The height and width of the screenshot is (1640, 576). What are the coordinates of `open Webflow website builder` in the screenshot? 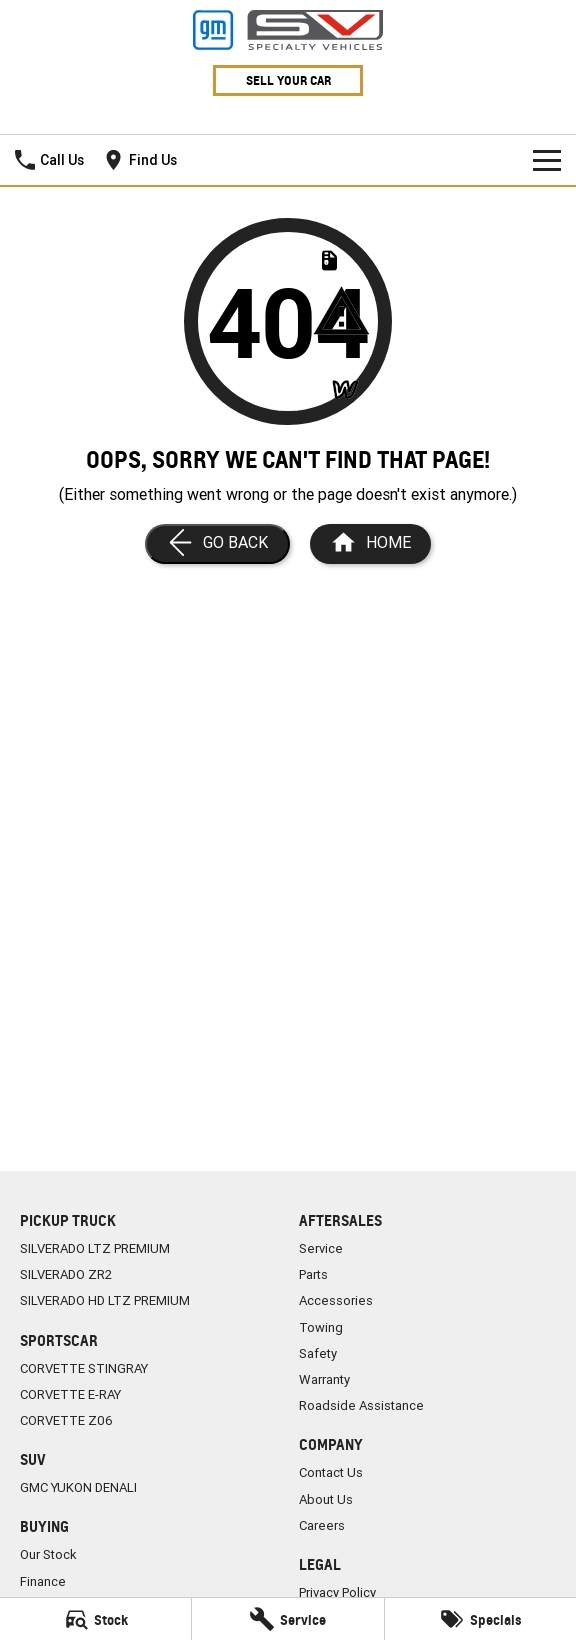 It's located at (345, 389).